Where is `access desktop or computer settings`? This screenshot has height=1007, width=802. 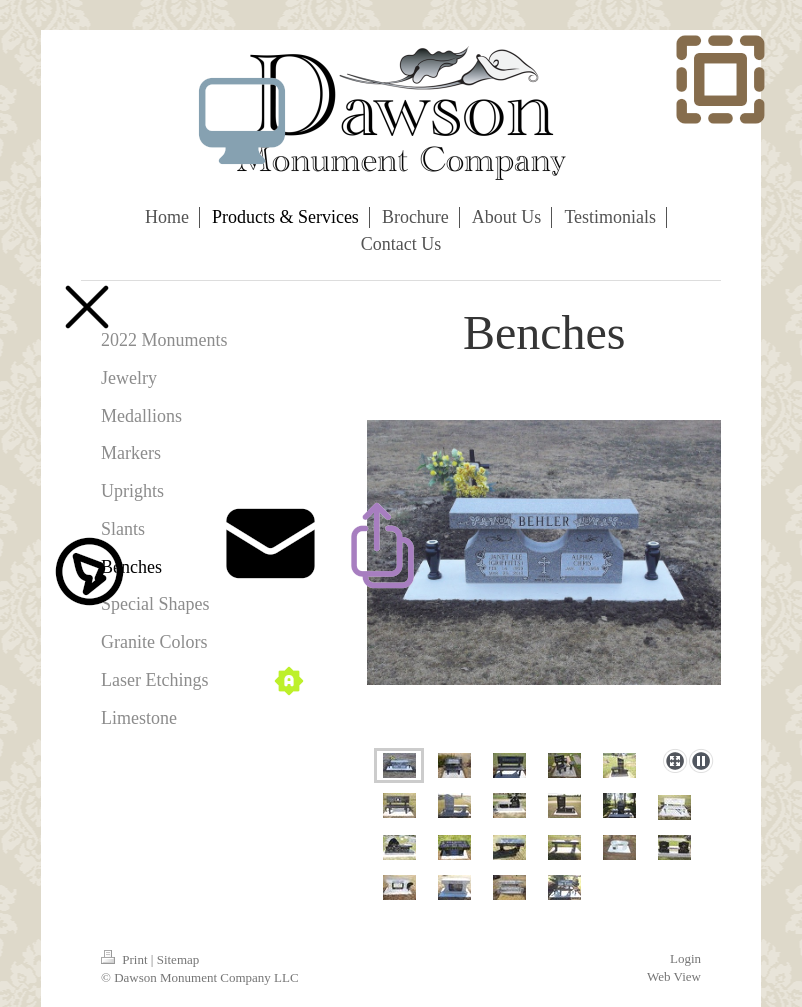 access desktop or computer settings is located at coordinates (242, 121).